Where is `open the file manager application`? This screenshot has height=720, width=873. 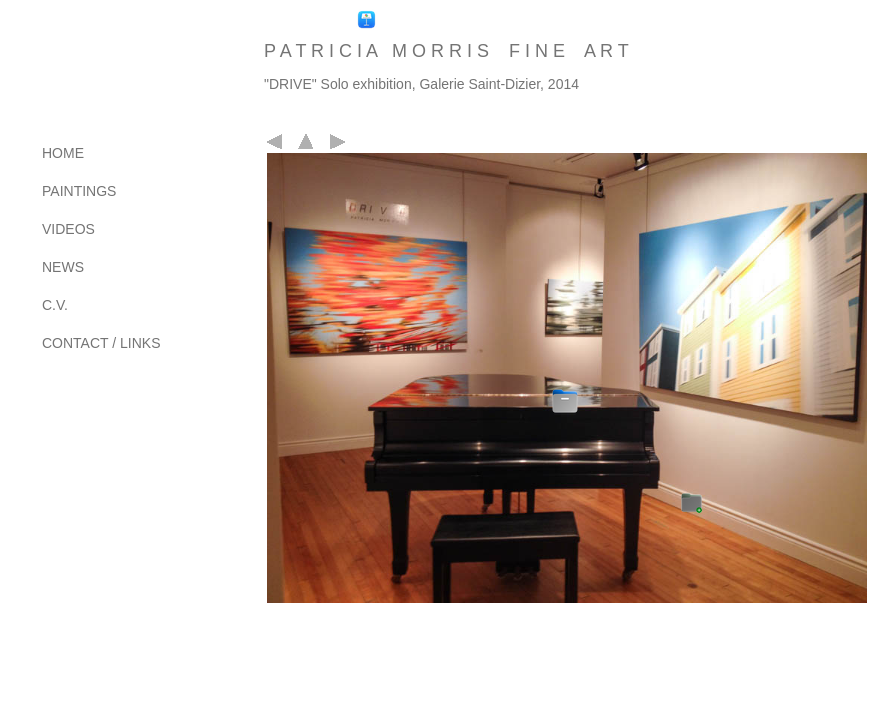 open the file manager application is located at coordinates (565, 401).